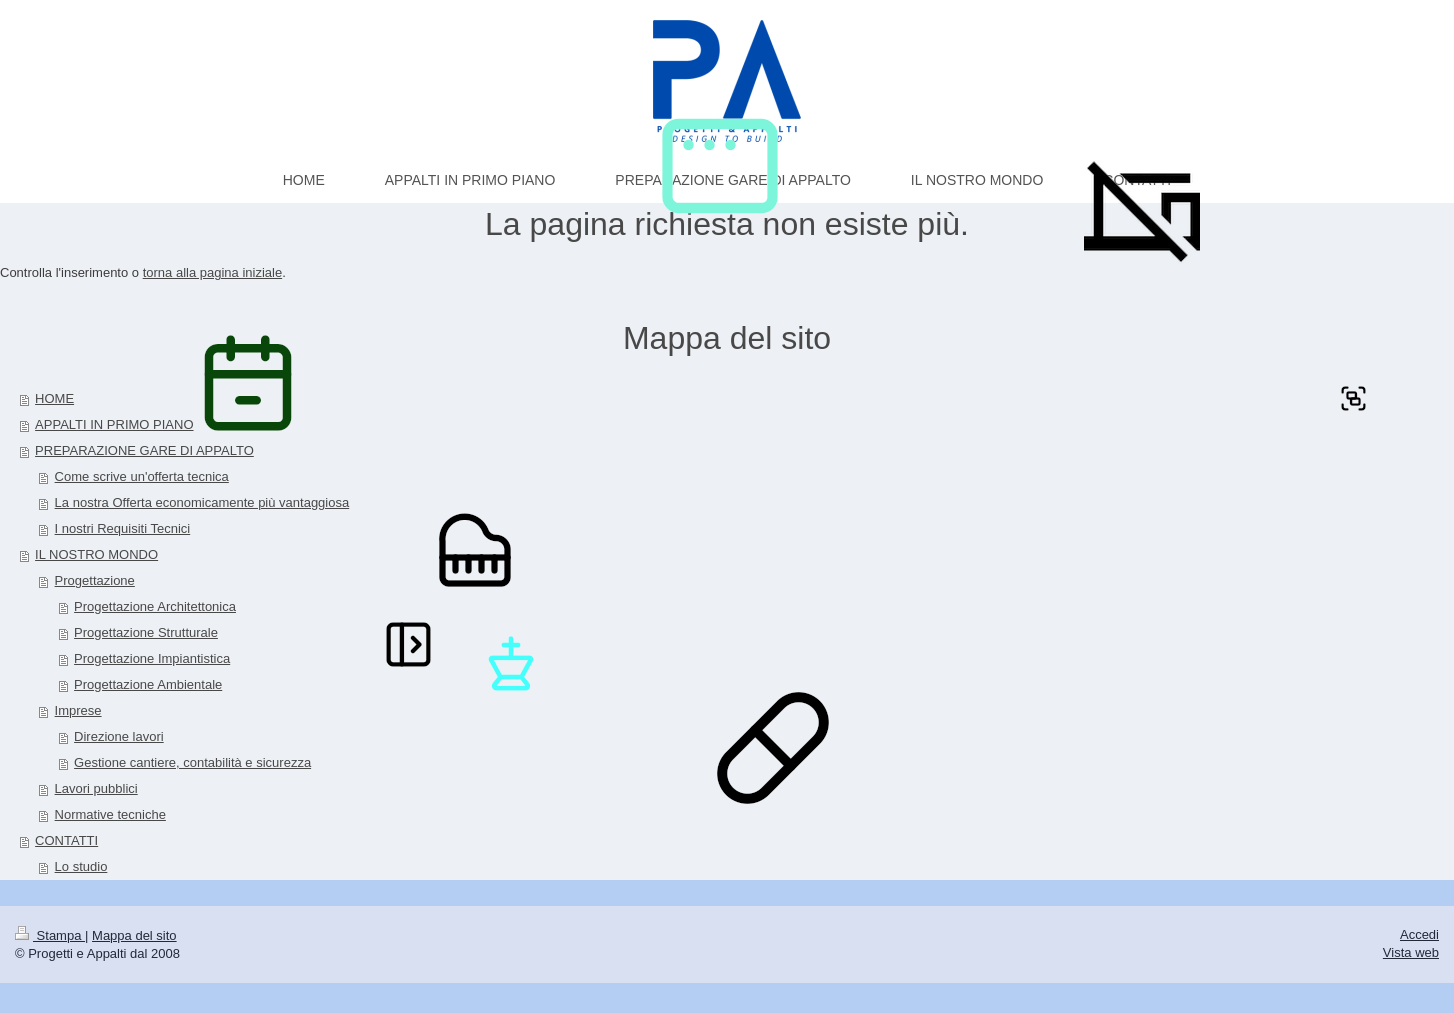  Describe the element at coordinates (248, 383) in the screenshot. I see `remove an event from your calendar` at that location.